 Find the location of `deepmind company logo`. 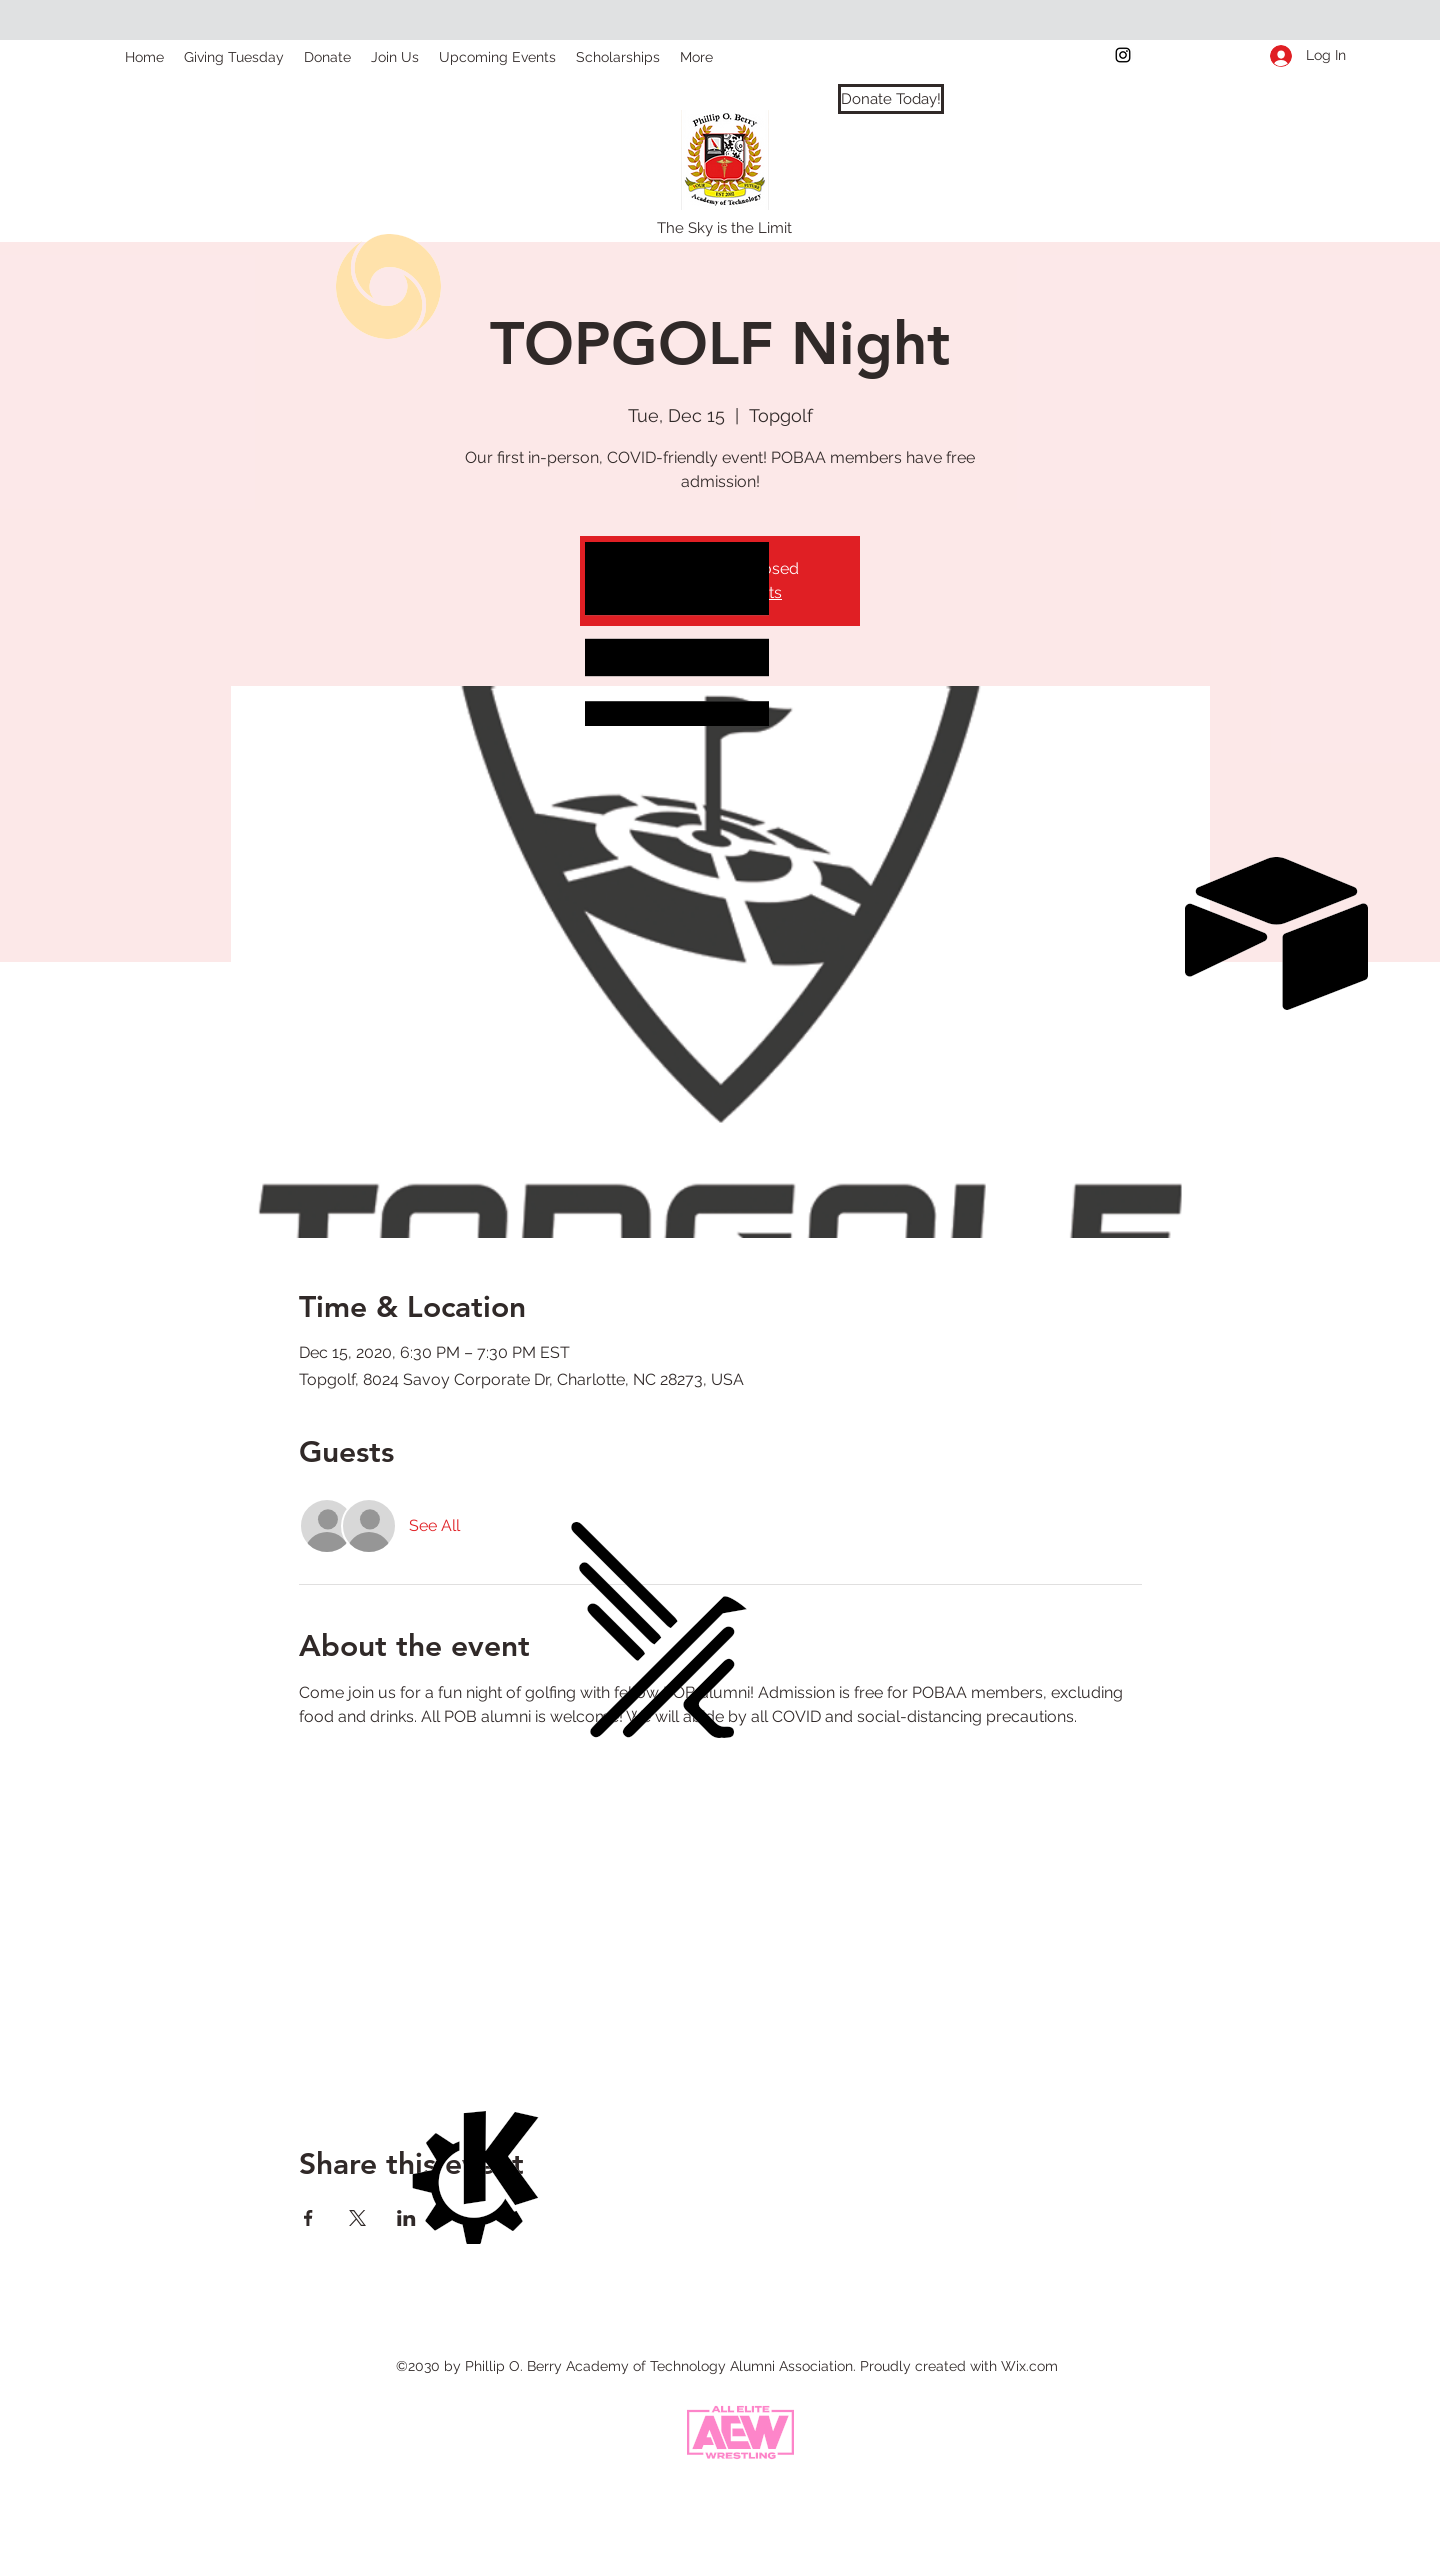

deepmind company logo is located at coordinates (388, 286).